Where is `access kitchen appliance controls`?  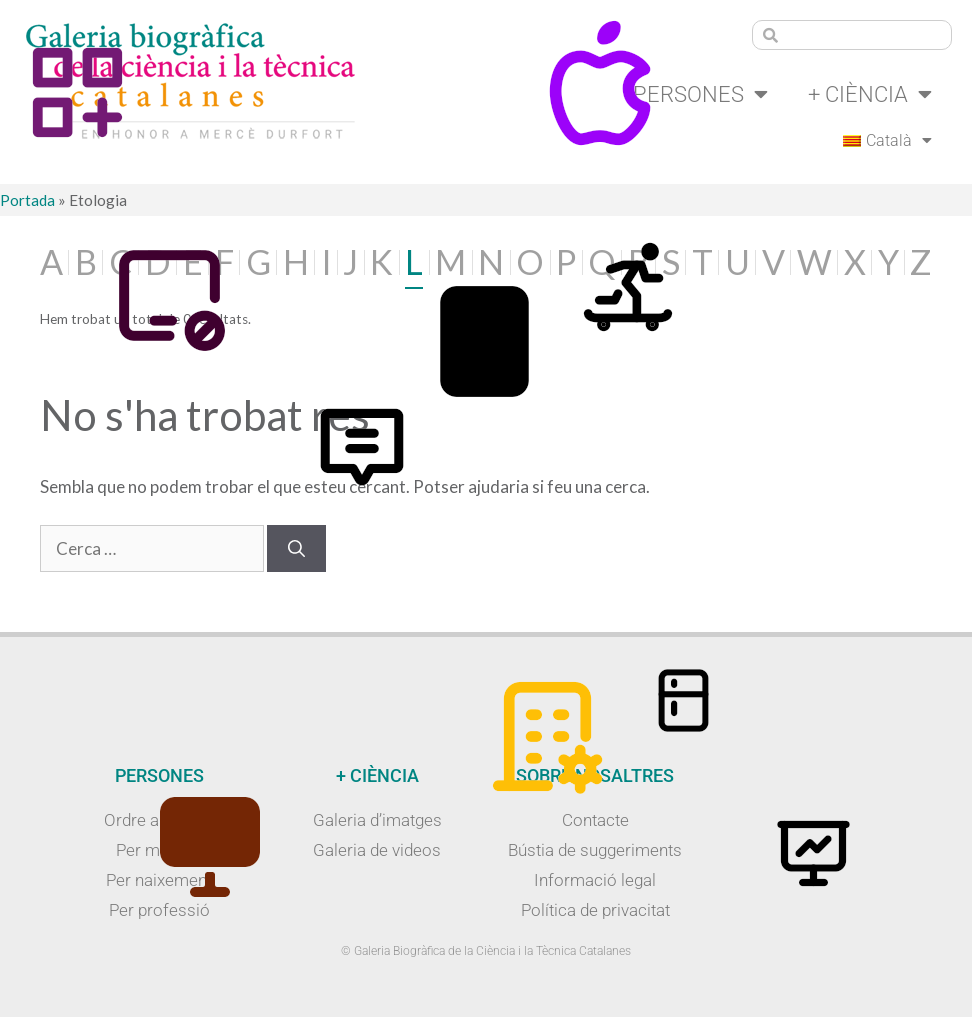
access kitchen appliance controls is located at coordinates (683, 700).